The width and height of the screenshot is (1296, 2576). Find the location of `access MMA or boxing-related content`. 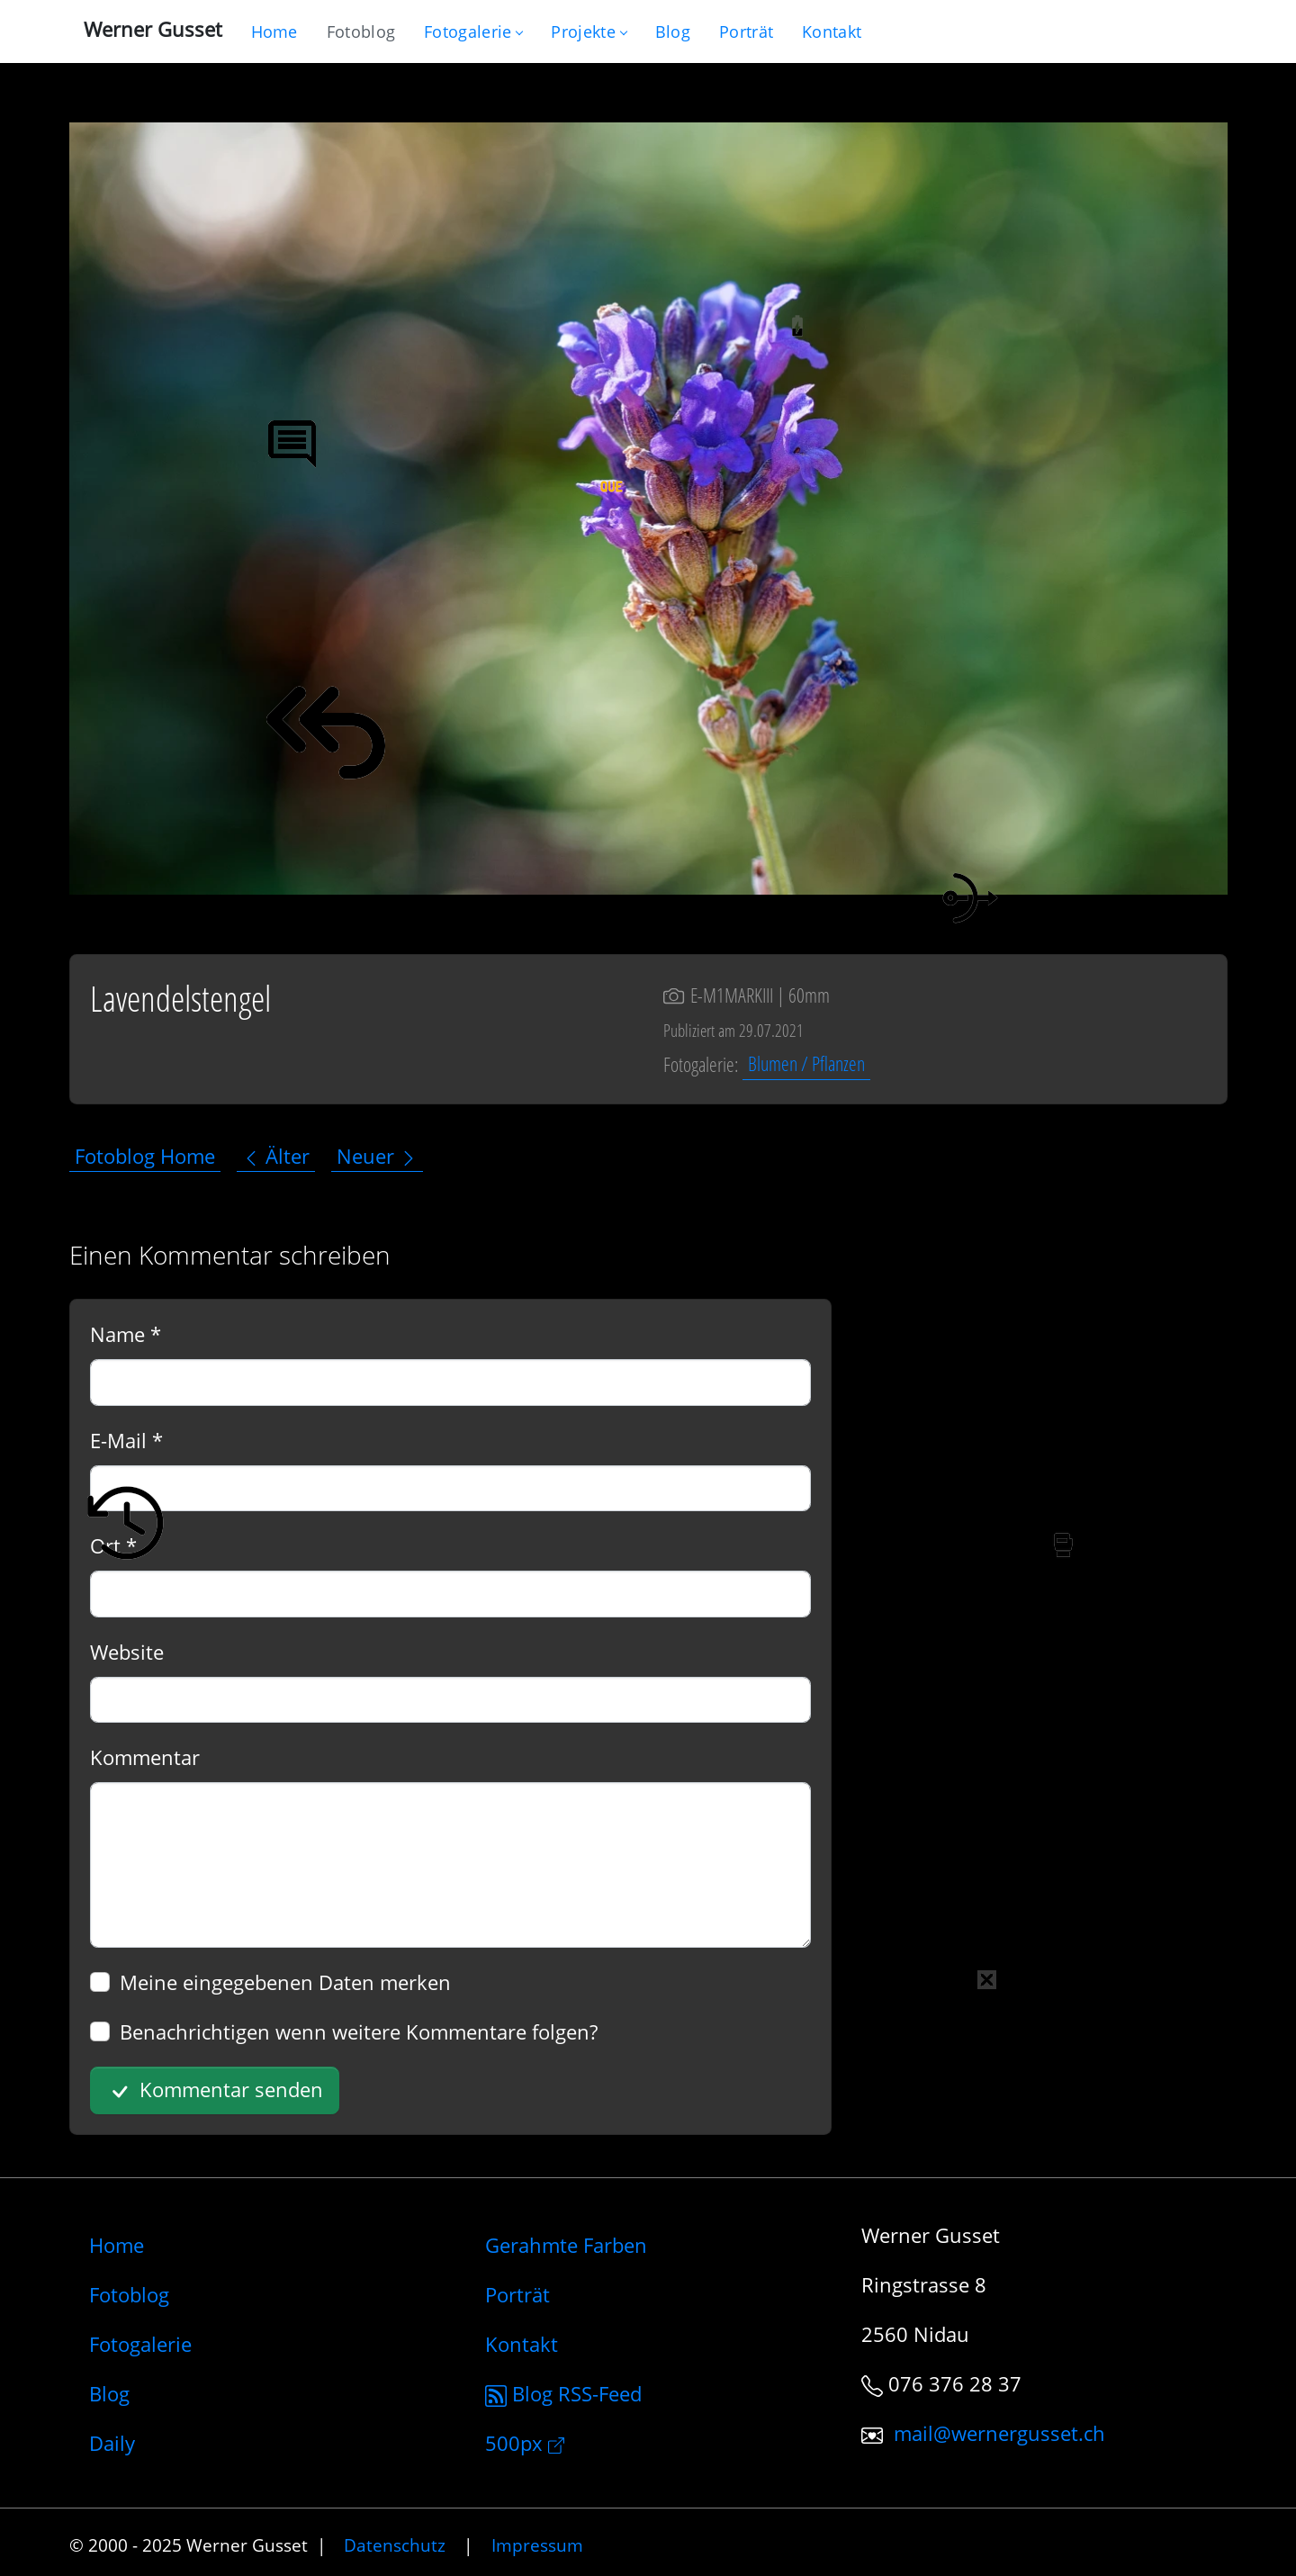

access MMA or boxing-related content is located at coordinates (1063, 1545).